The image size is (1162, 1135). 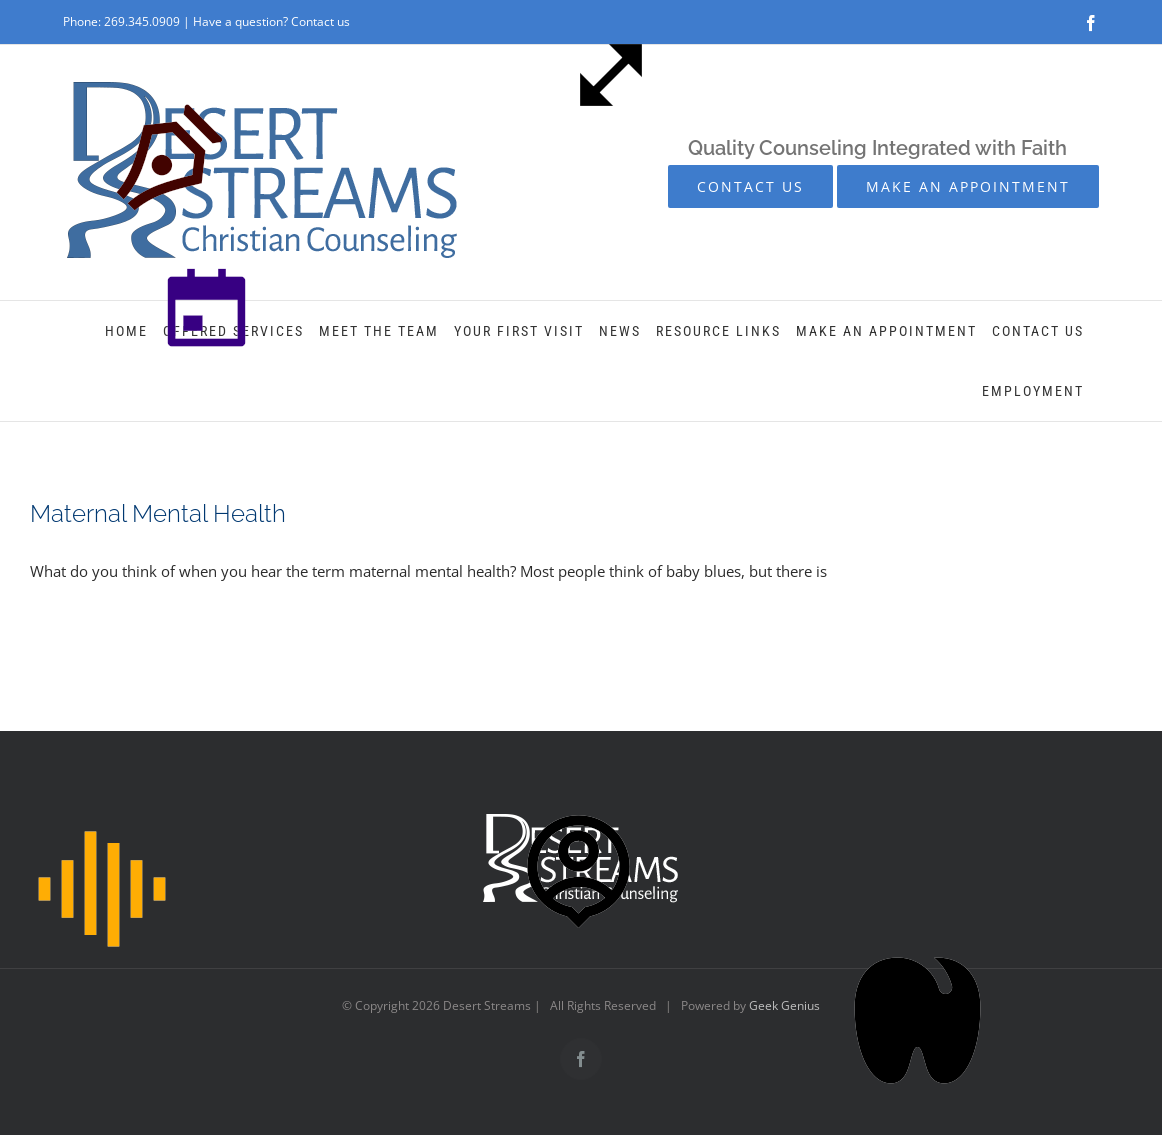 What do you see at coordinates (165, 161) in the screenshot?
I see `access drawing or illustration tools` at bounding box center [165, 161].